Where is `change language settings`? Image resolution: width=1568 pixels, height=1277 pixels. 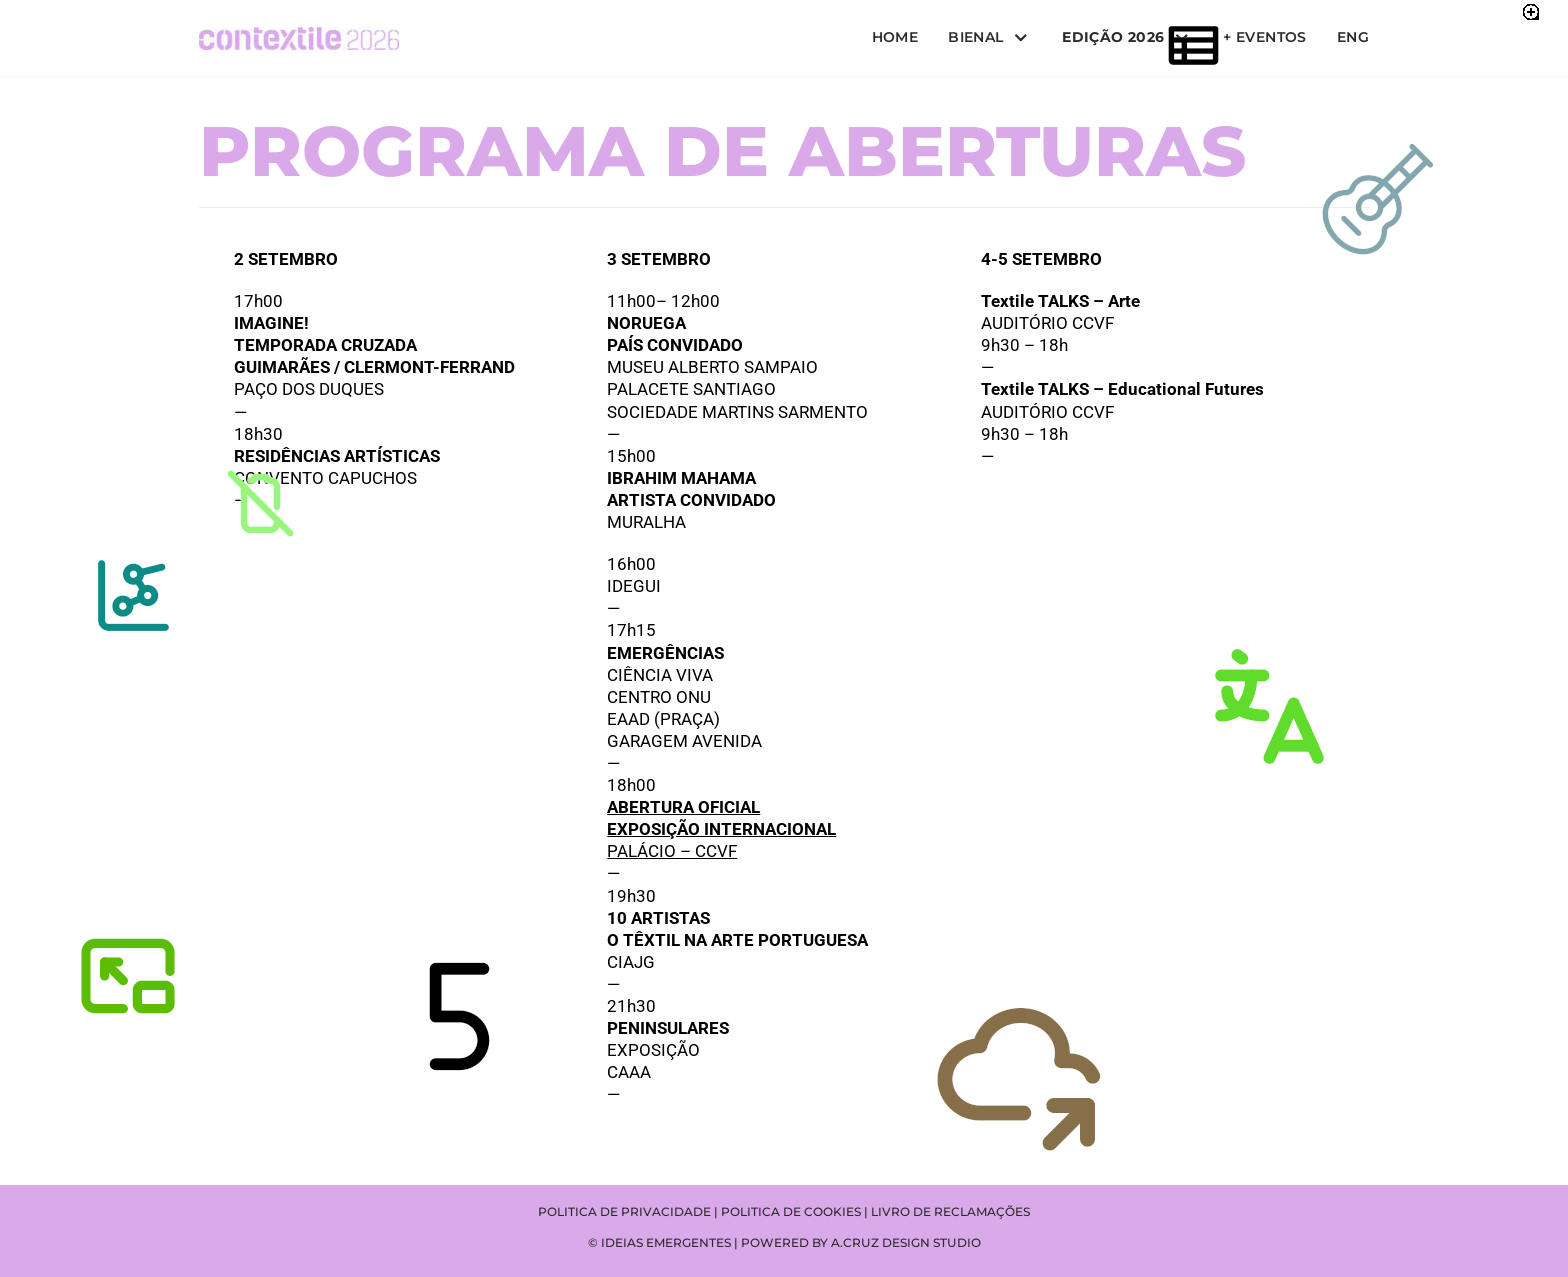 change language settings is located at coordinates (1269, 709).